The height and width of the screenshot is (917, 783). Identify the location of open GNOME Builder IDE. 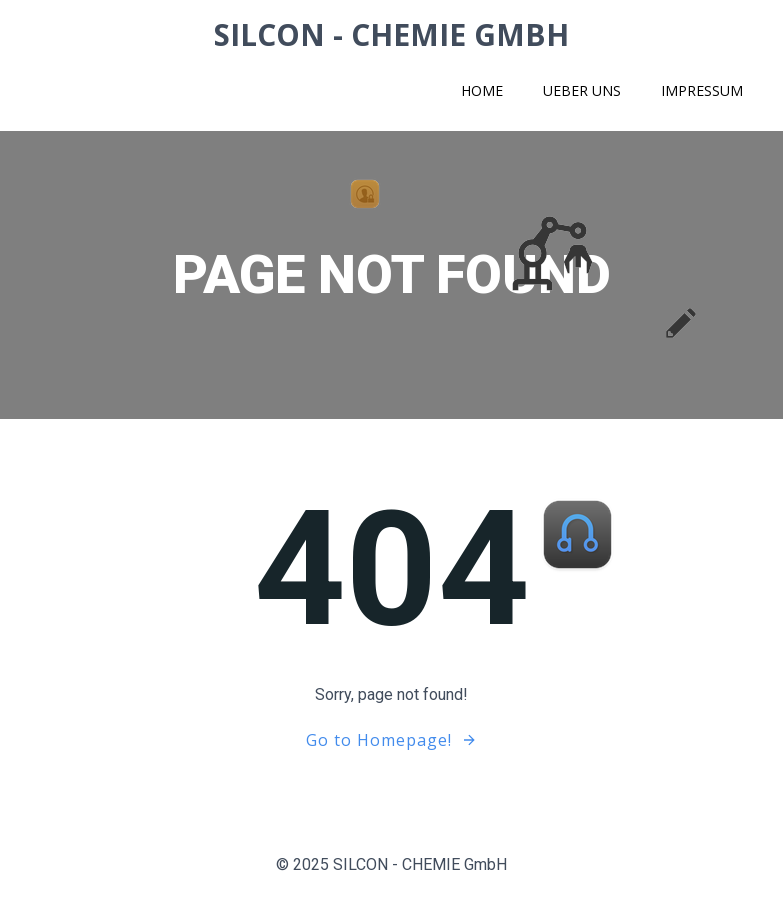
(552, 250).